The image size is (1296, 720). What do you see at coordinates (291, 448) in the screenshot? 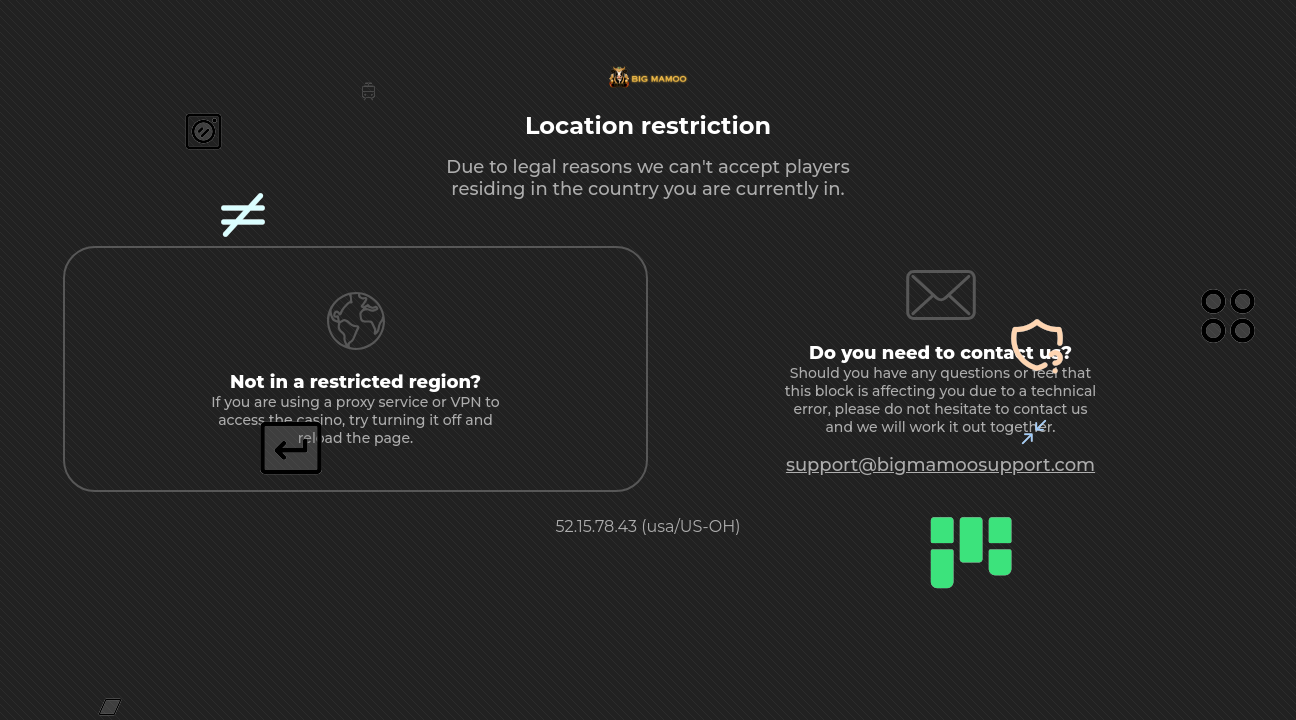
I see `press enter or return key` at bounding box center [291, 448].